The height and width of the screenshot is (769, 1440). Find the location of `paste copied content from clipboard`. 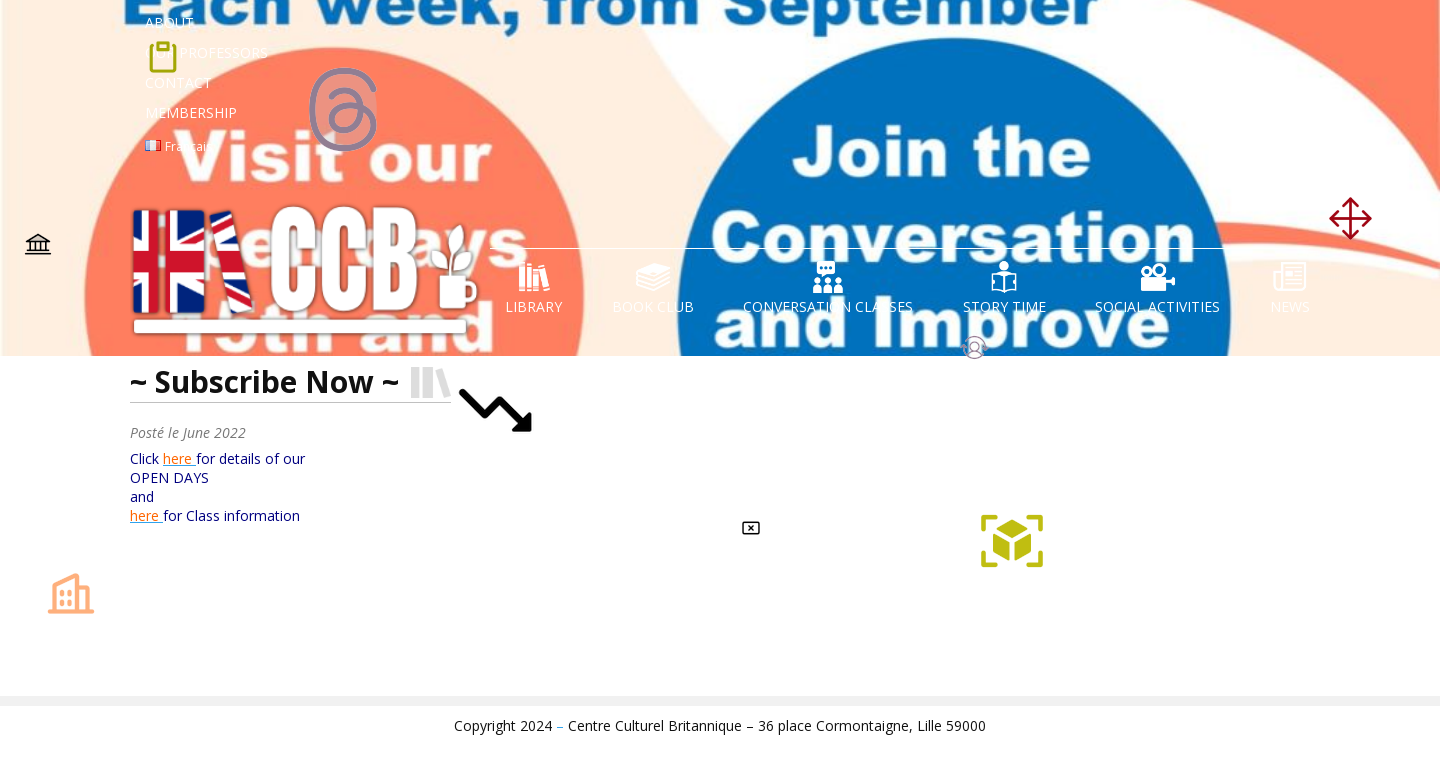

paste copied content from clipboard is located at coordinates (163, 57).